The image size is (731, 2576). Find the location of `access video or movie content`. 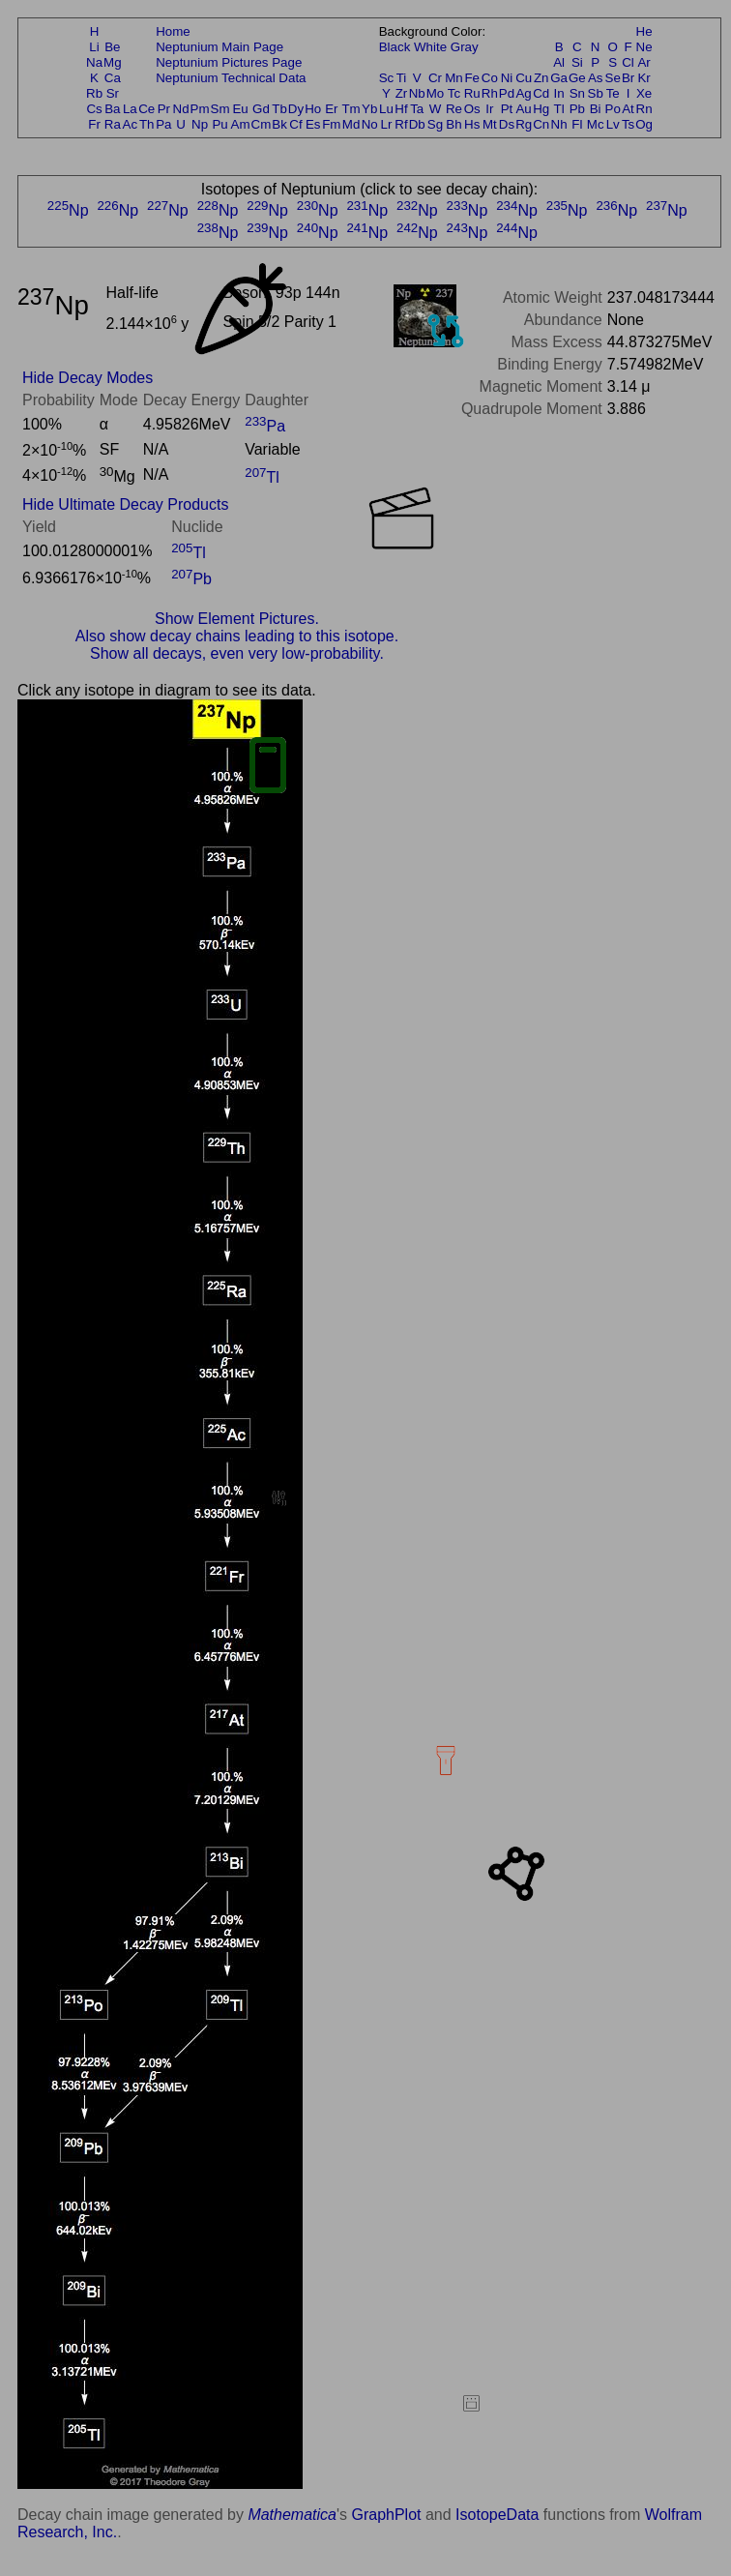

access video or movie content is located at coordinates (402, 520).